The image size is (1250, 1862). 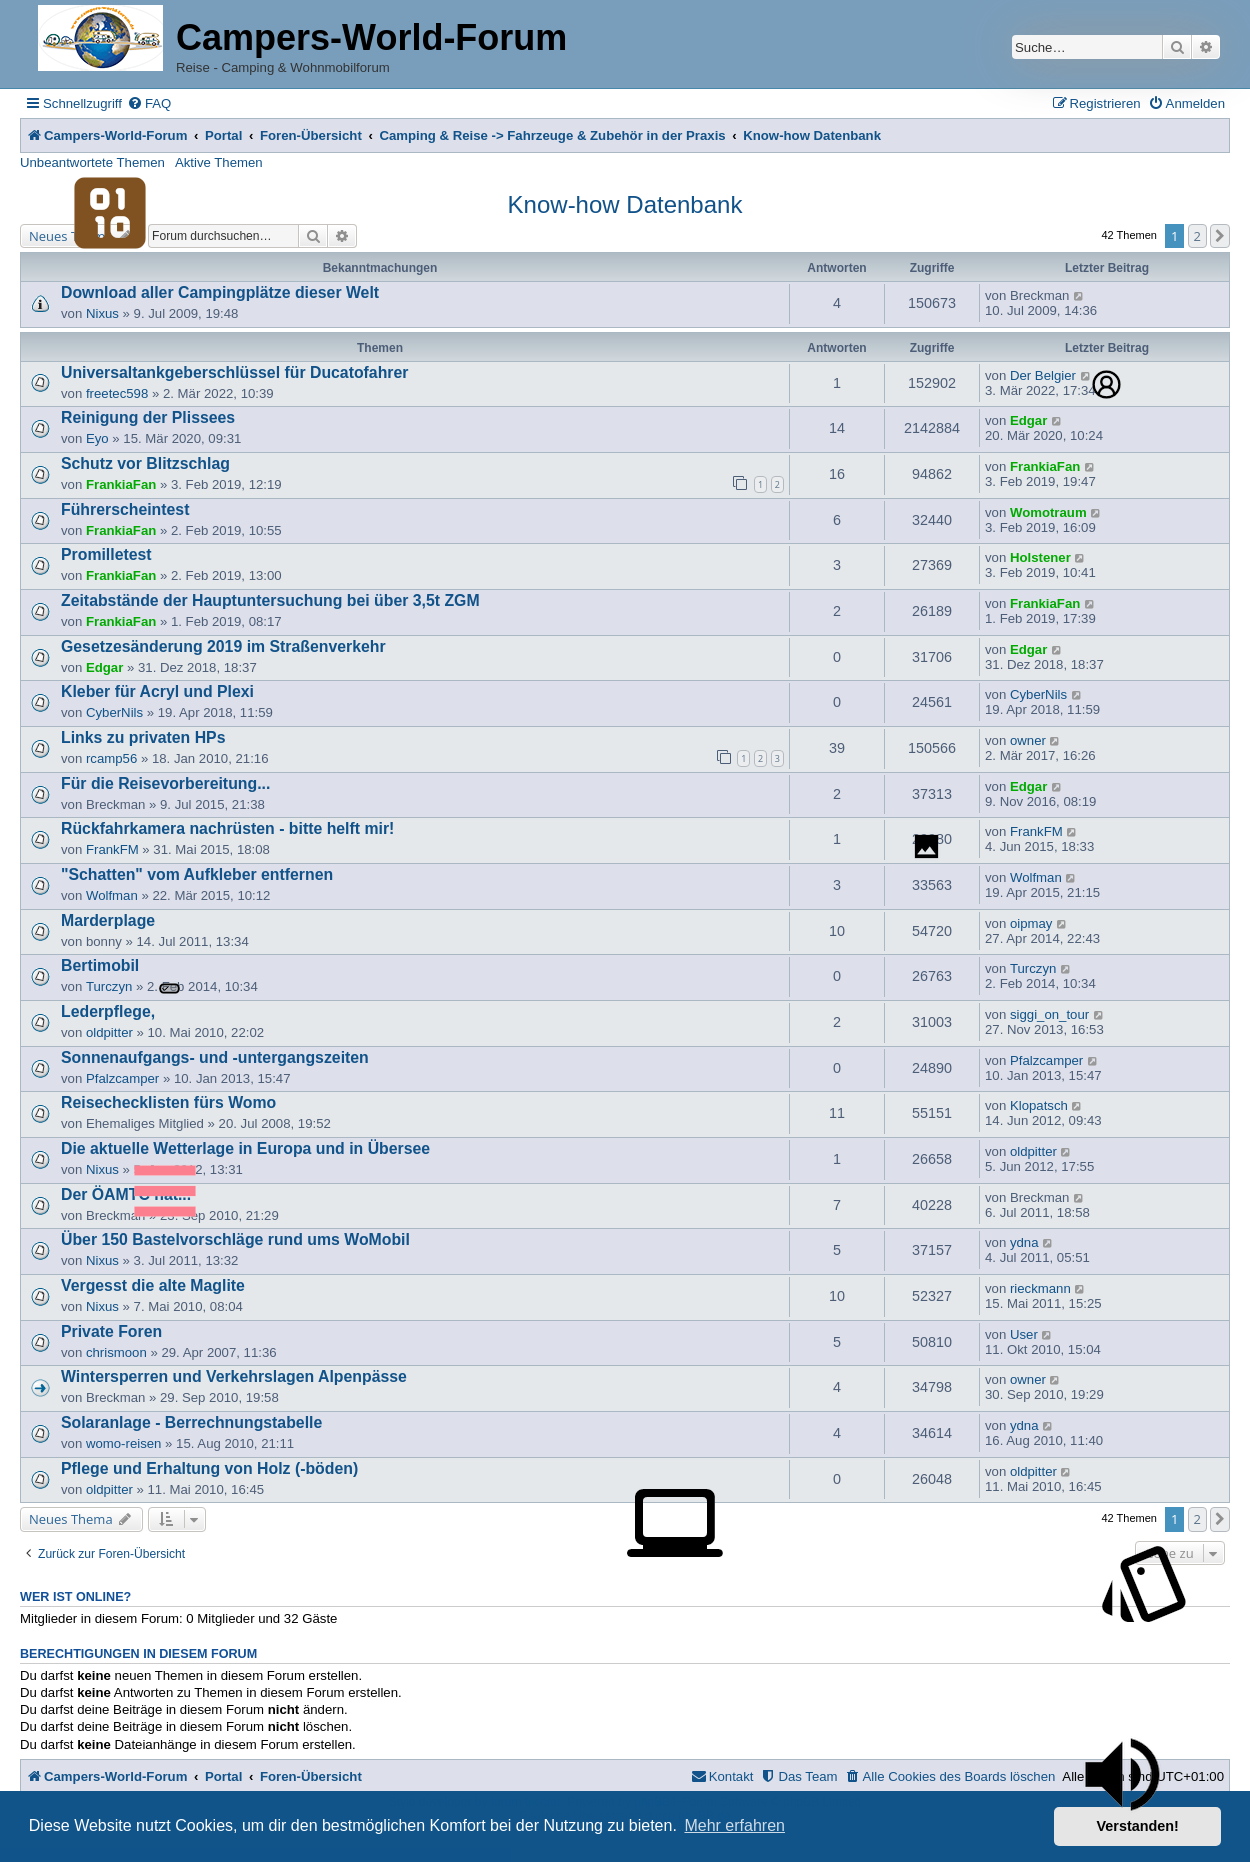 What do you see at coordinates (110, 213) in the screenshot?
I see `view binary or raw data` at bounding box center [110, 213].